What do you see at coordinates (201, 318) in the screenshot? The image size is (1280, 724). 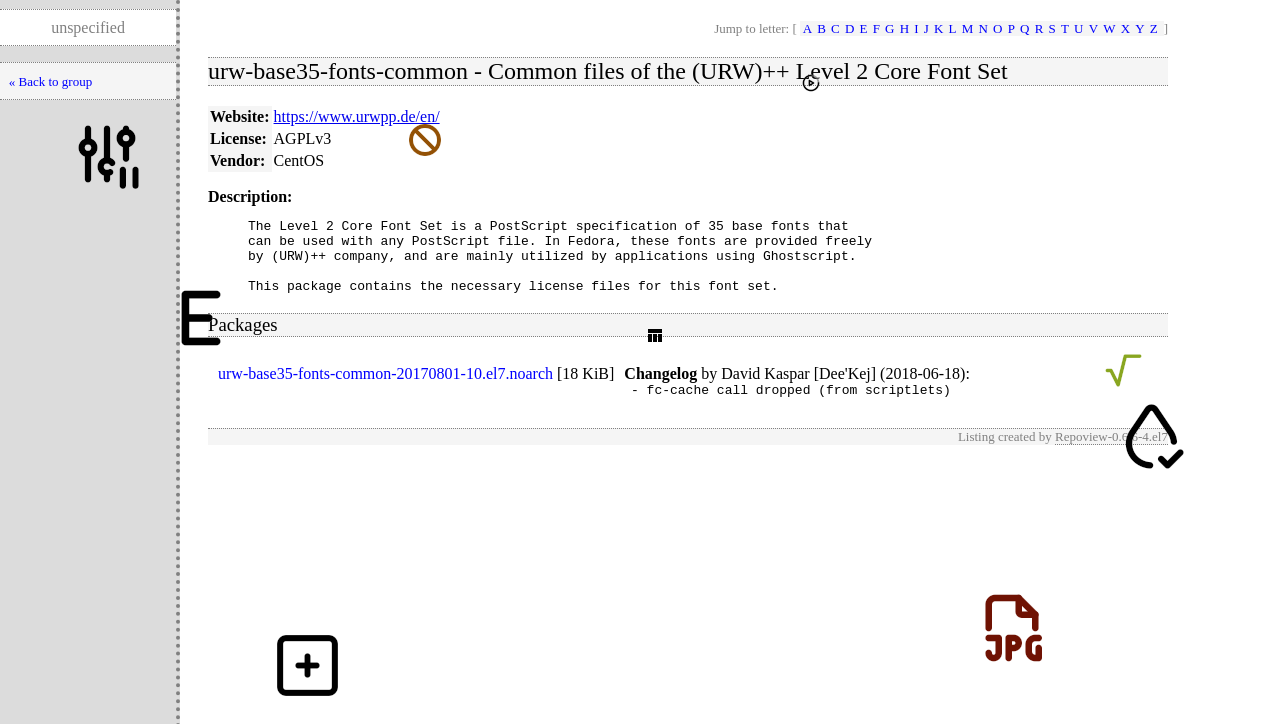 I see `the letter "e" icon, typically used for alphabetical indexing or text formatting` at bounding box center [201, 318].